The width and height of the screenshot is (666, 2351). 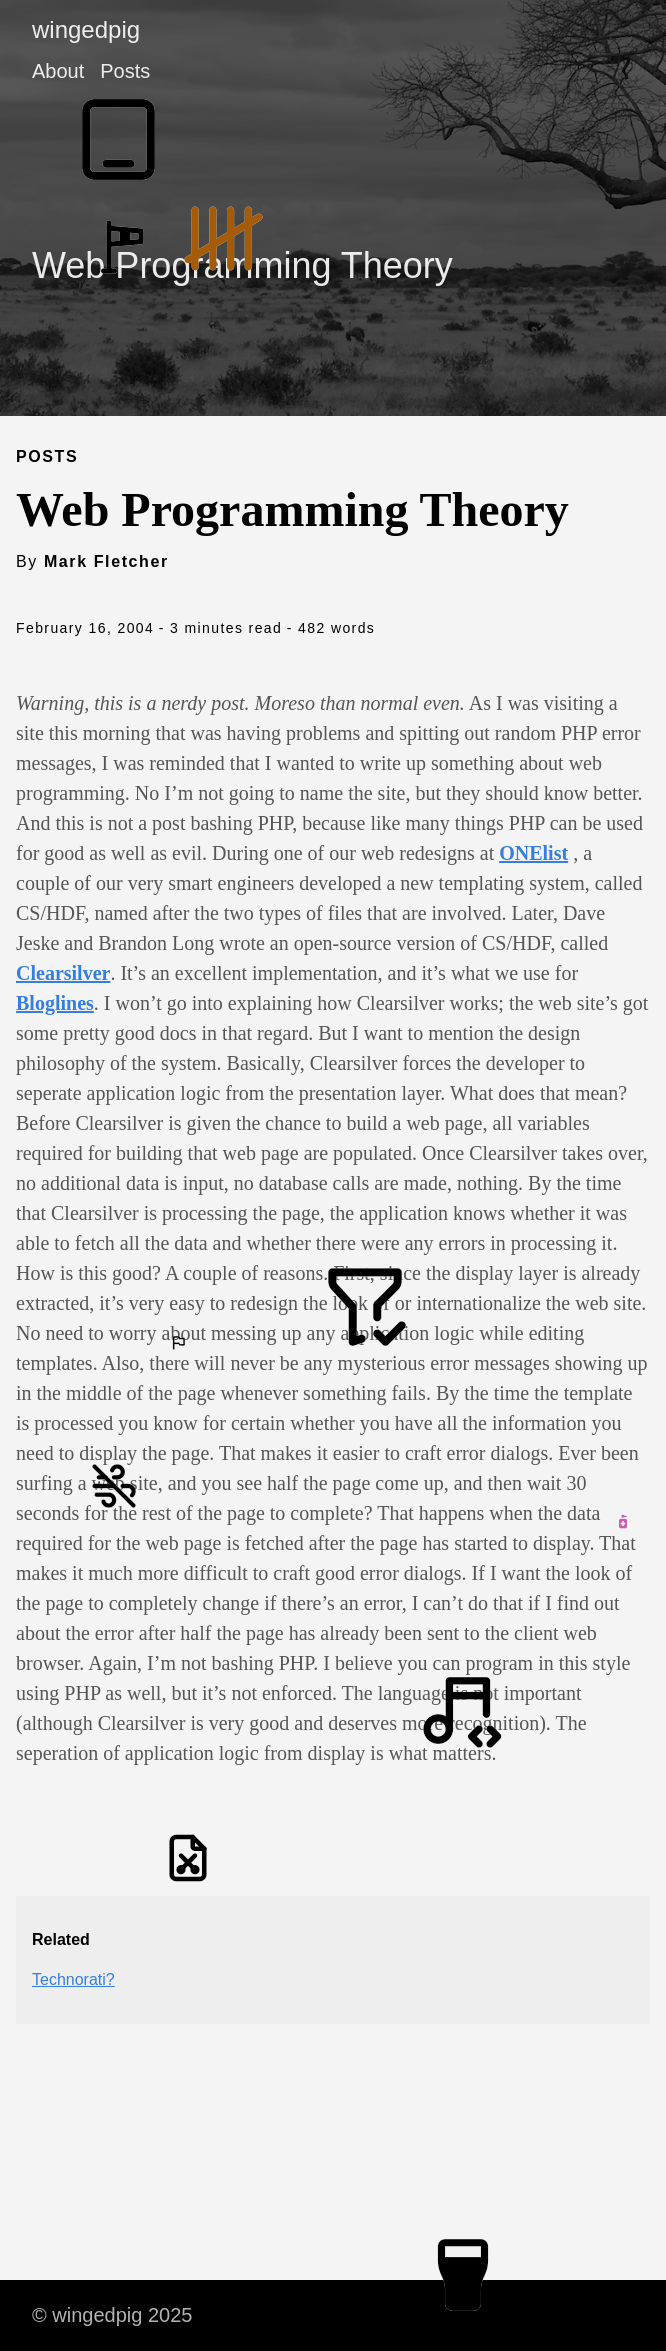 I want to click on filter applied successfully, so click(x=365, y=1305).